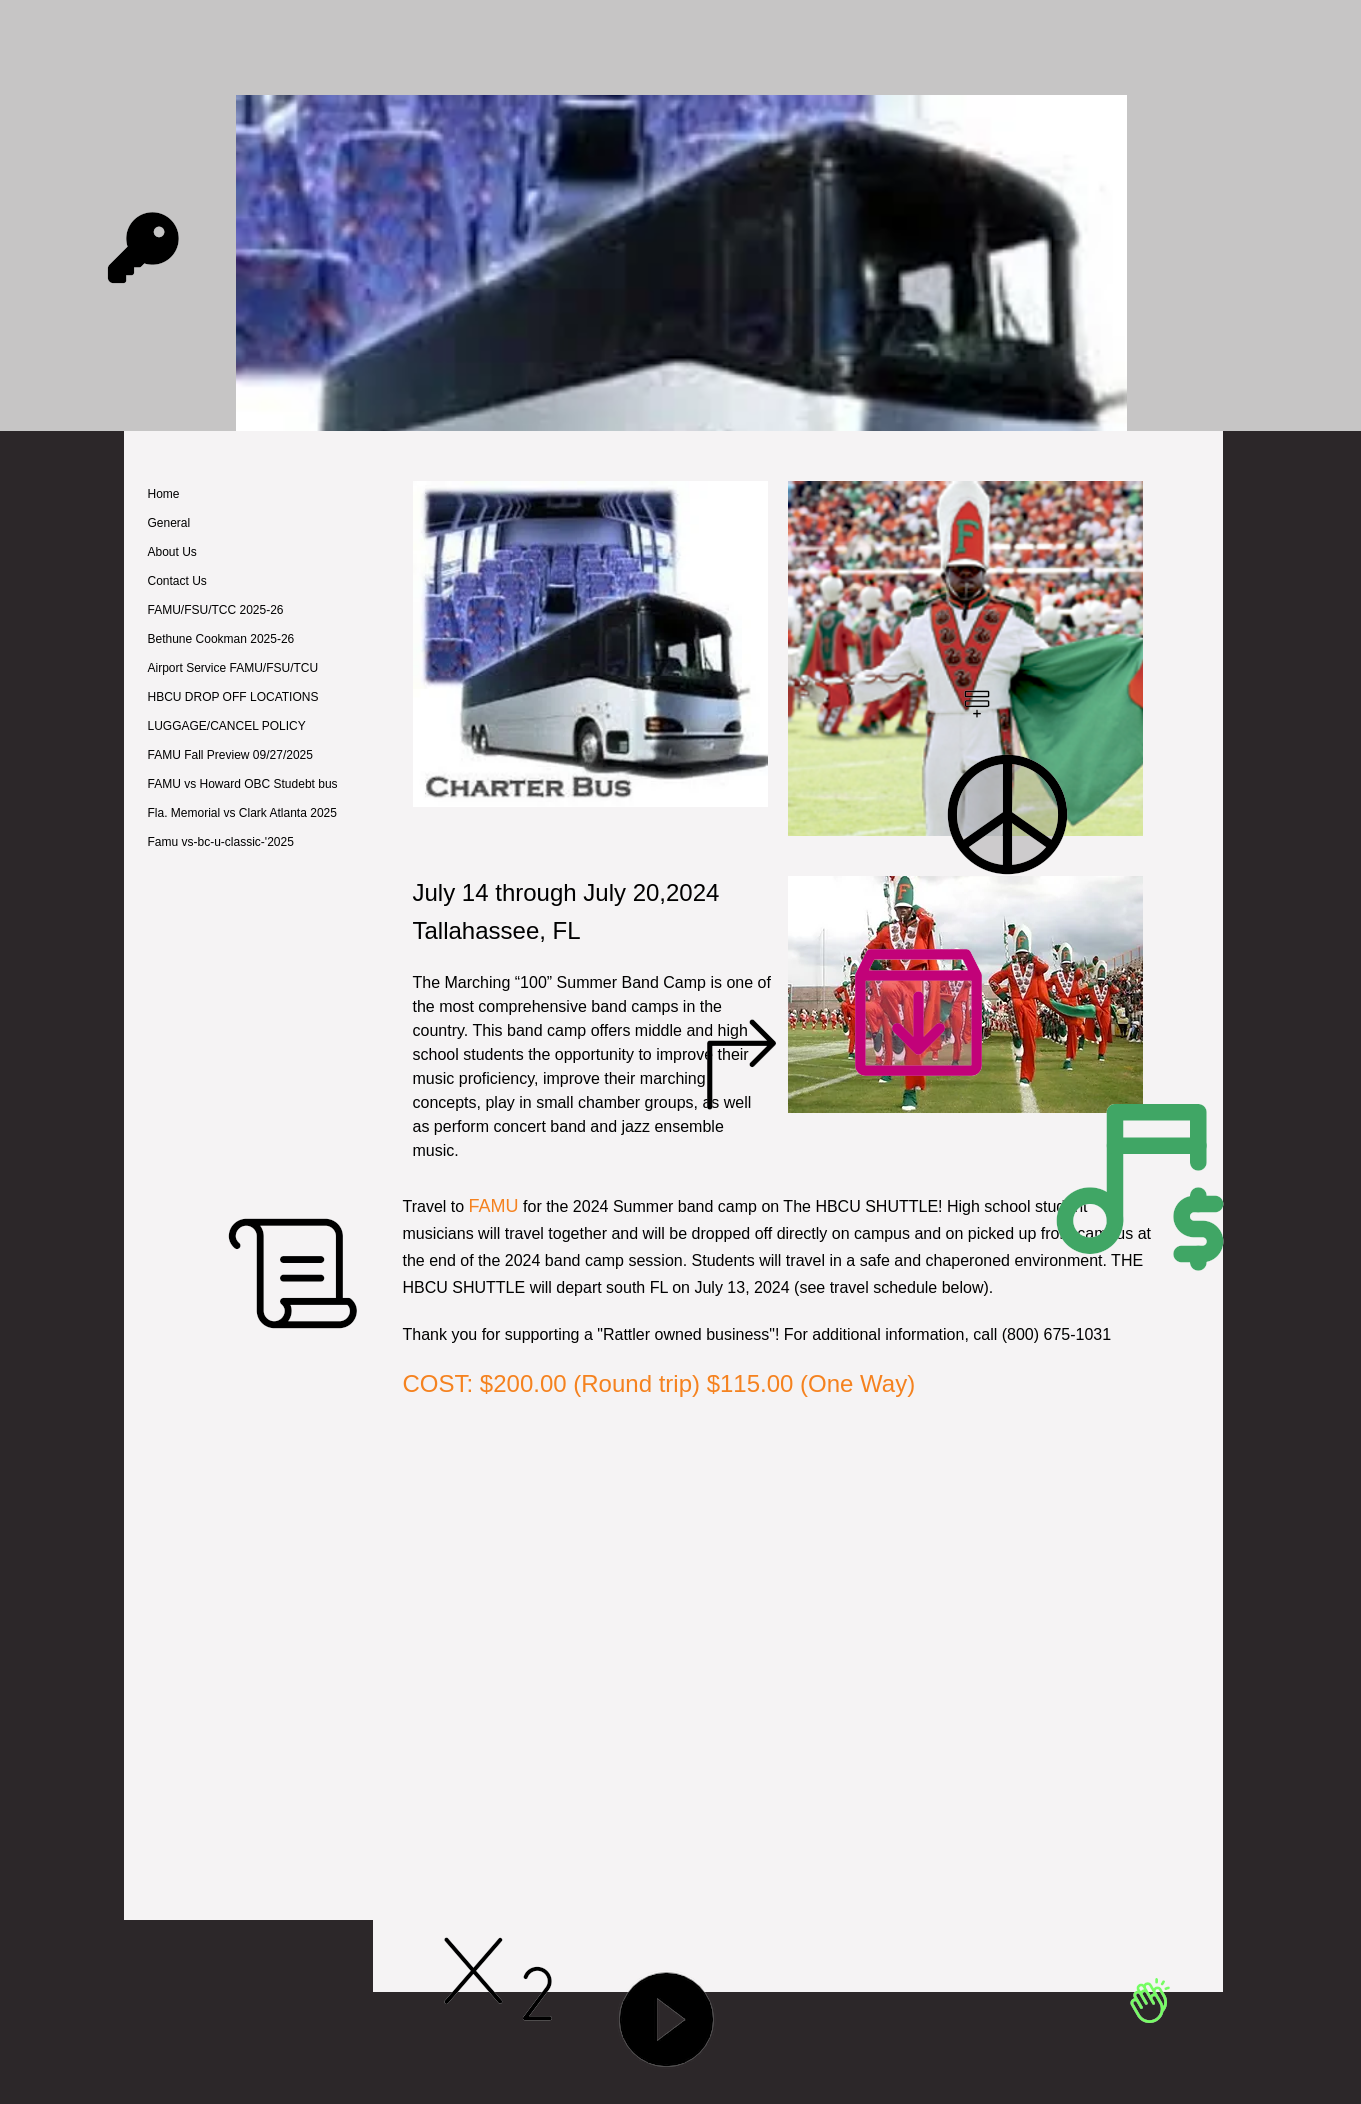 This screenshot has height=2104, width=1361. I want to click on play media or video content, so click(666, 2019).